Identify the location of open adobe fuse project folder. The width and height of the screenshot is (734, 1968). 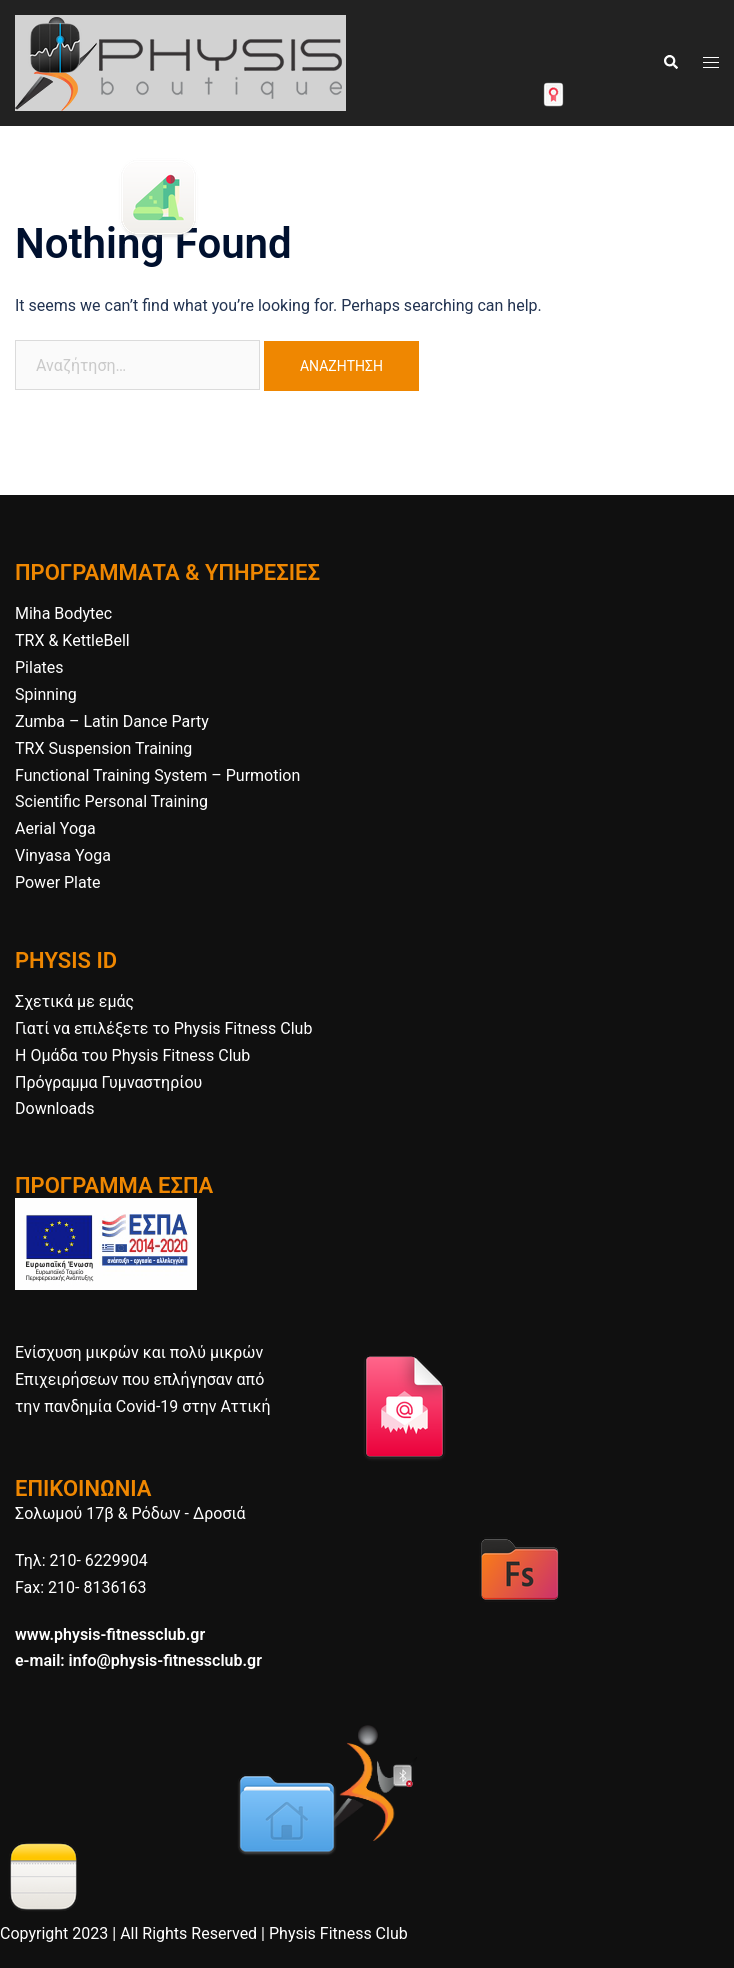
(519, 1571).